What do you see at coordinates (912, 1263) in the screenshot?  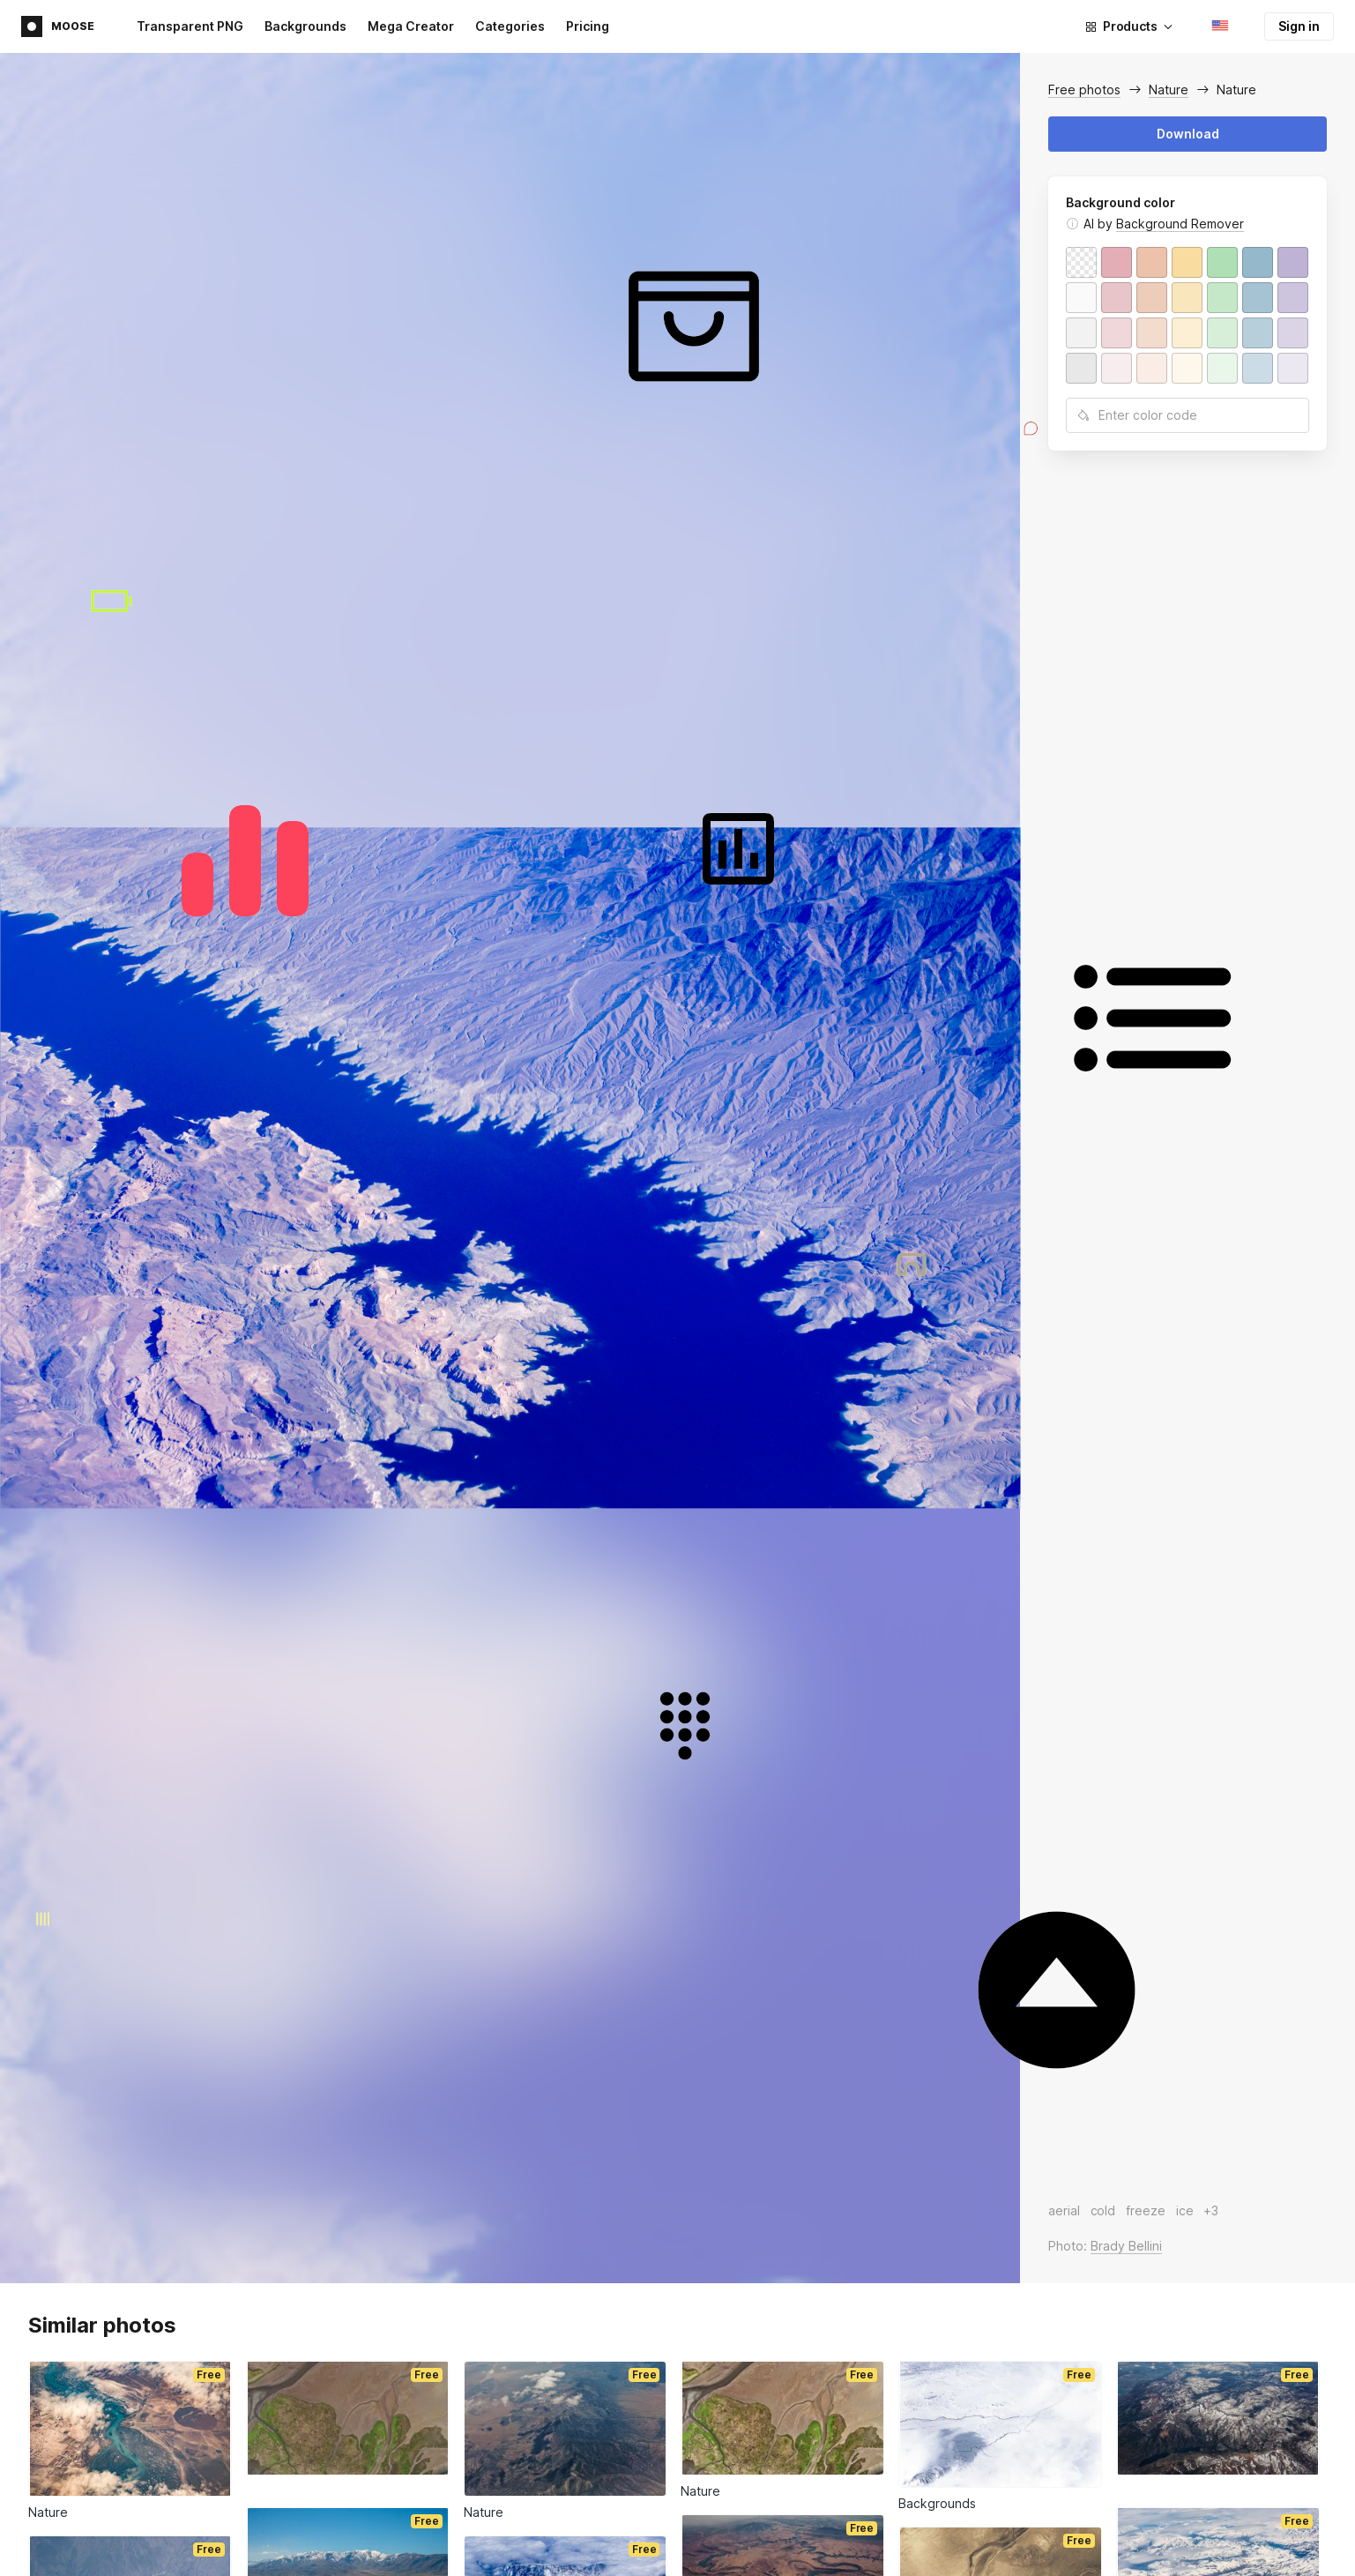 I see `view bridge or infrastructure information` at bounding box center [912, 1263].